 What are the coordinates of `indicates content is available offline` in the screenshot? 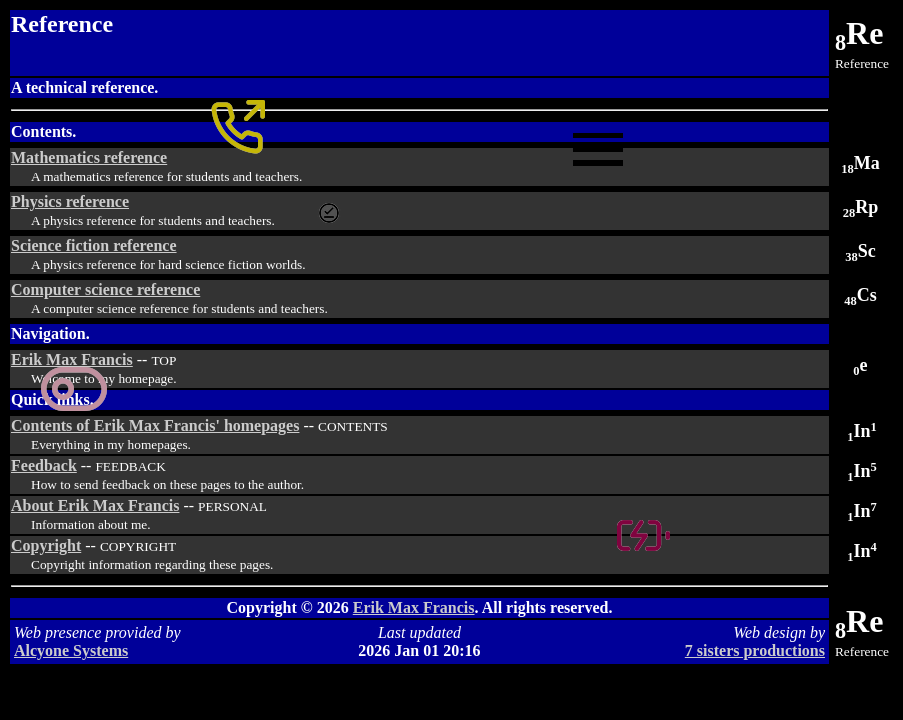 It's located at (329, 213).